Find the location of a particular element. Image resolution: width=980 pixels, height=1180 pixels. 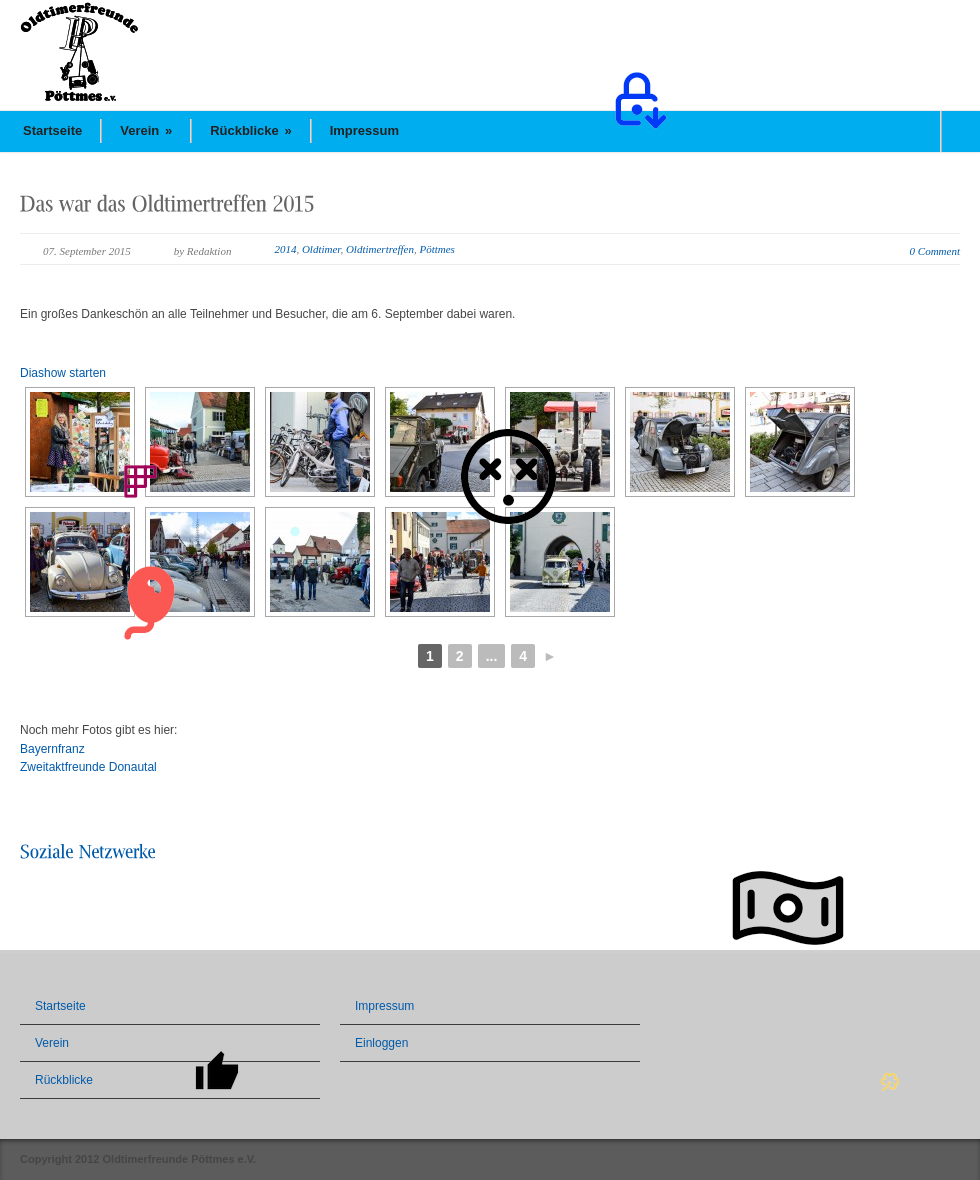

like or upvote this content is located at coordinates (217, 1072).